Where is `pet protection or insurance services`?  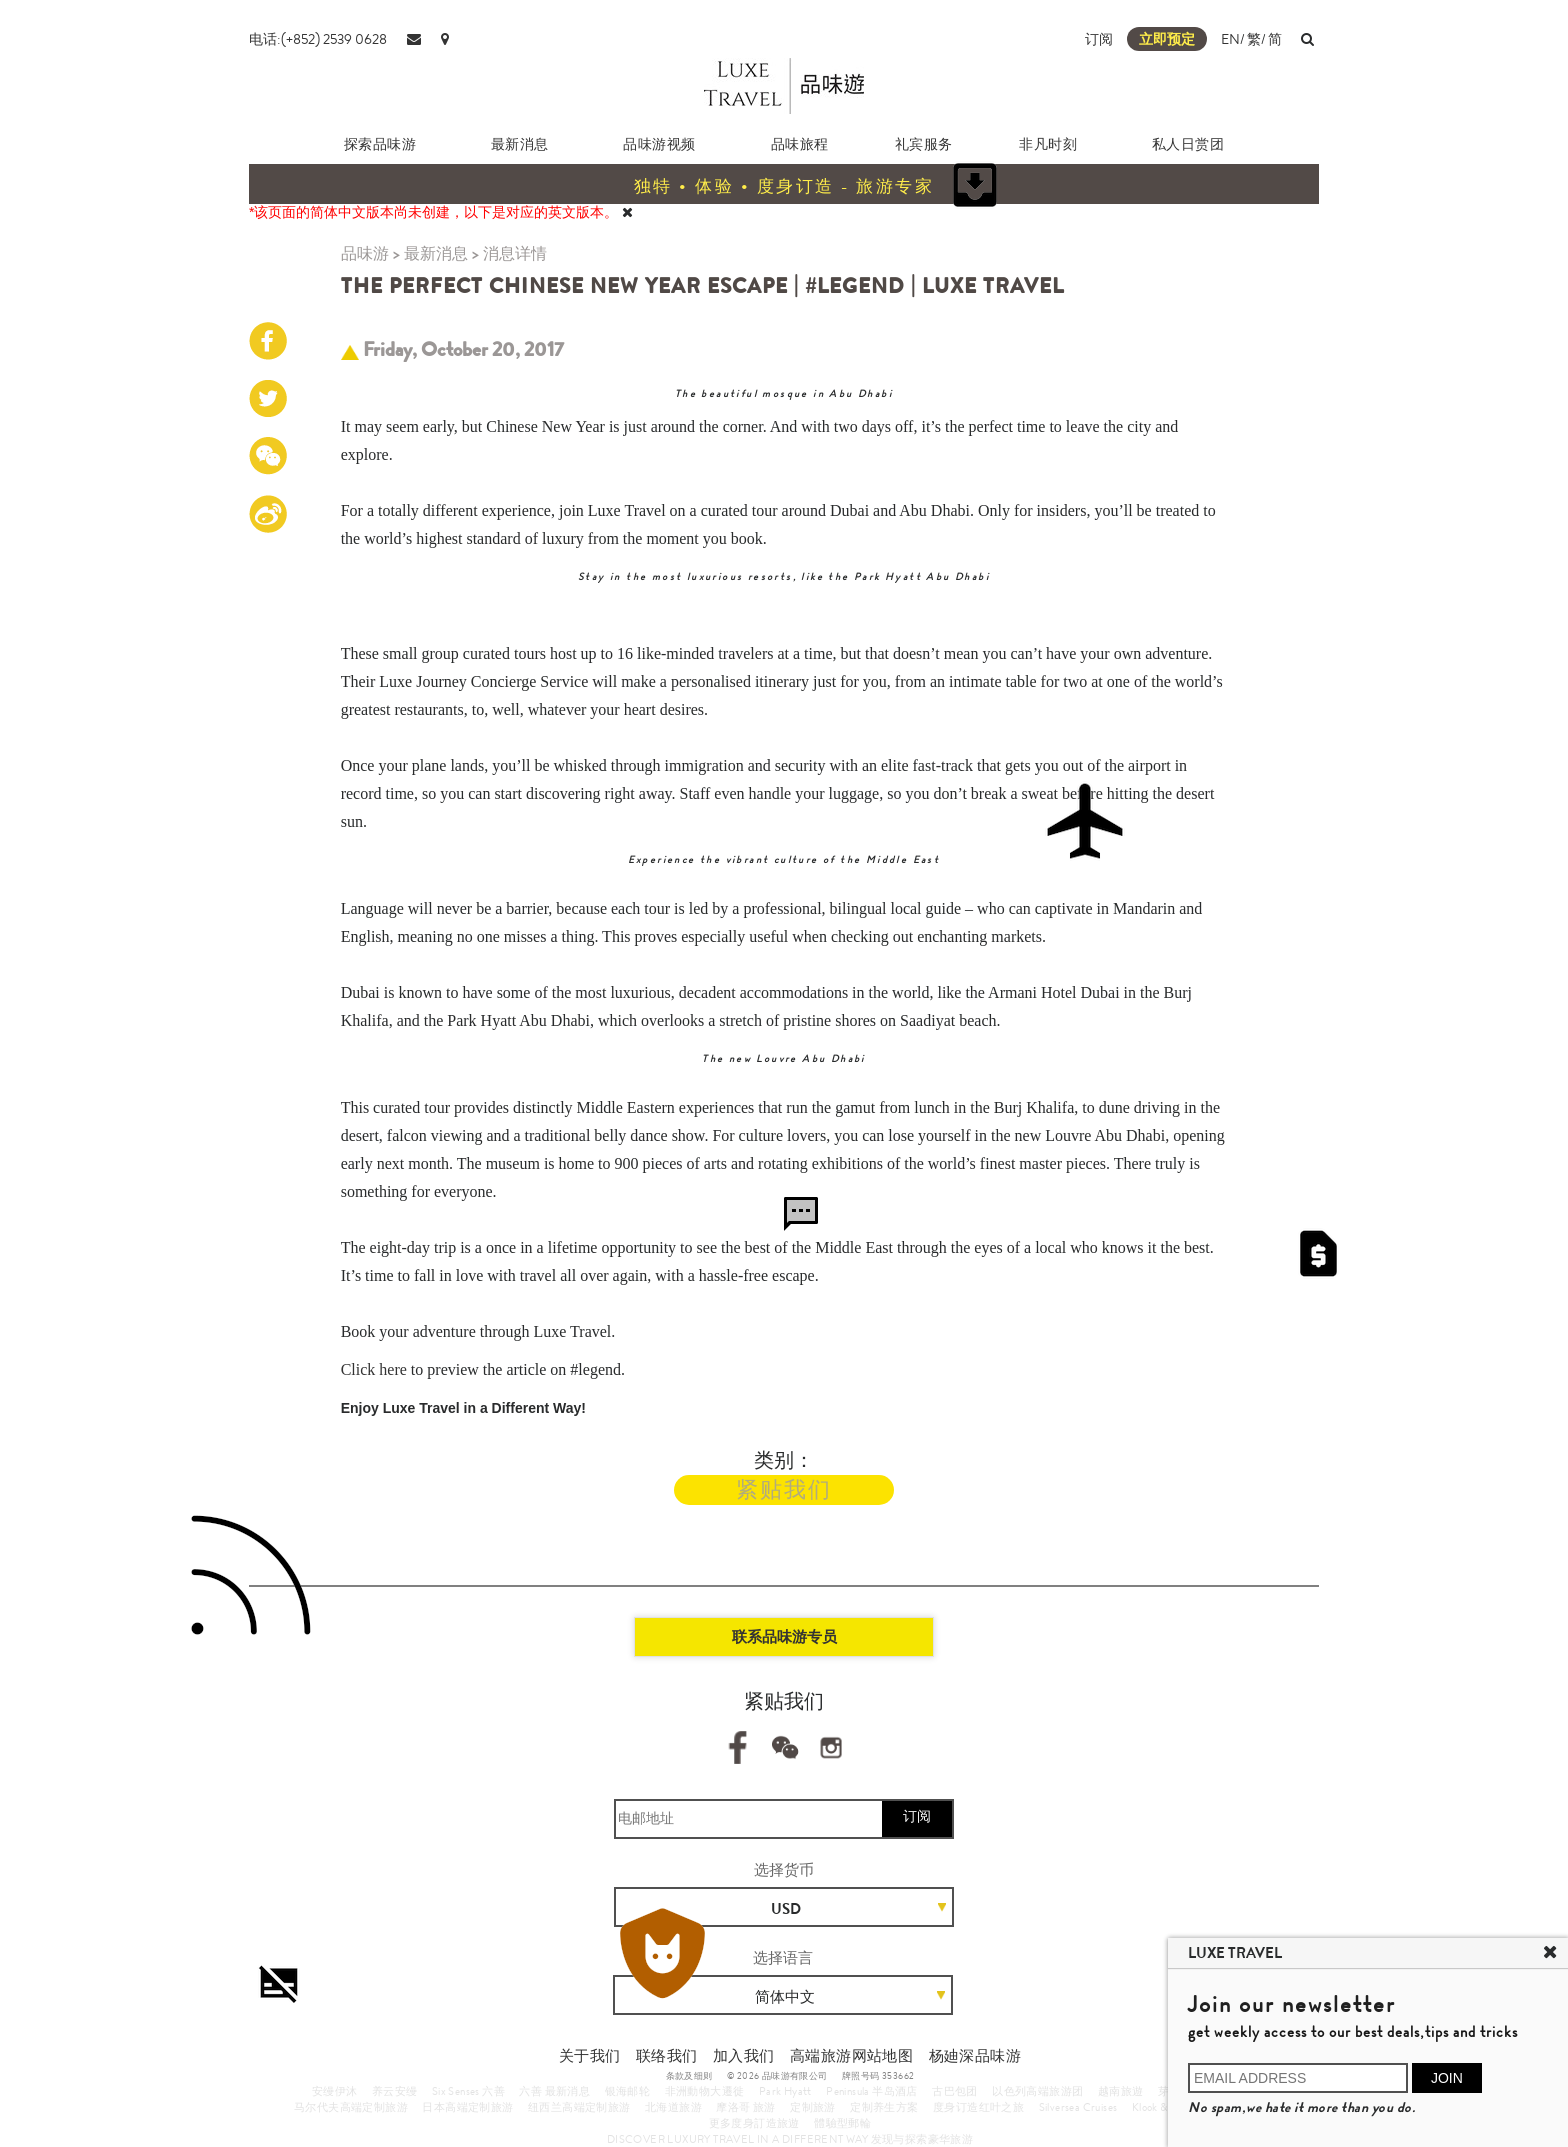
pet protection or insurance services is located at coordinates (662, 1953).